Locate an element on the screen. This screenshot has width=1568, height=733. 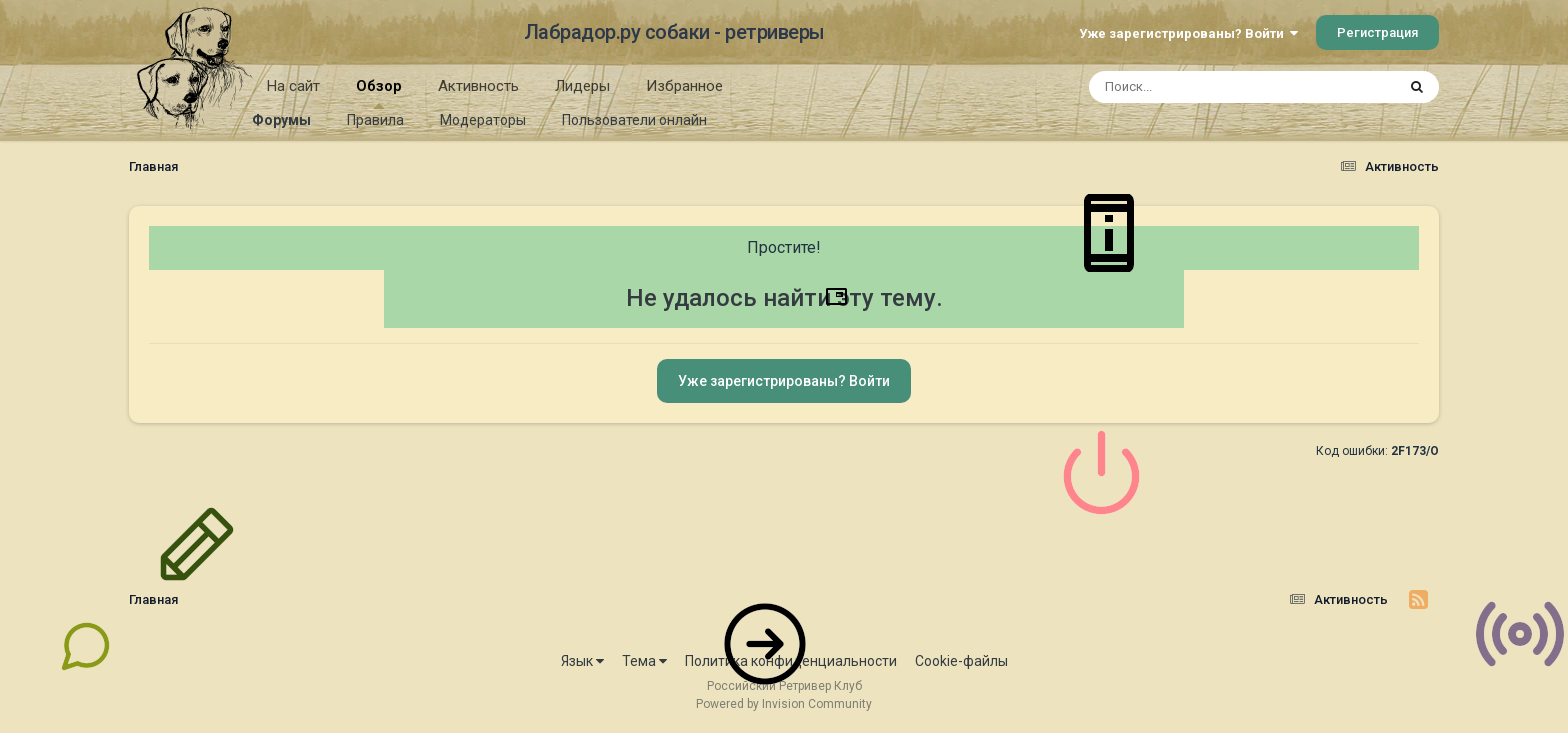
open messaging or chat is located at coordinates (85, 646).